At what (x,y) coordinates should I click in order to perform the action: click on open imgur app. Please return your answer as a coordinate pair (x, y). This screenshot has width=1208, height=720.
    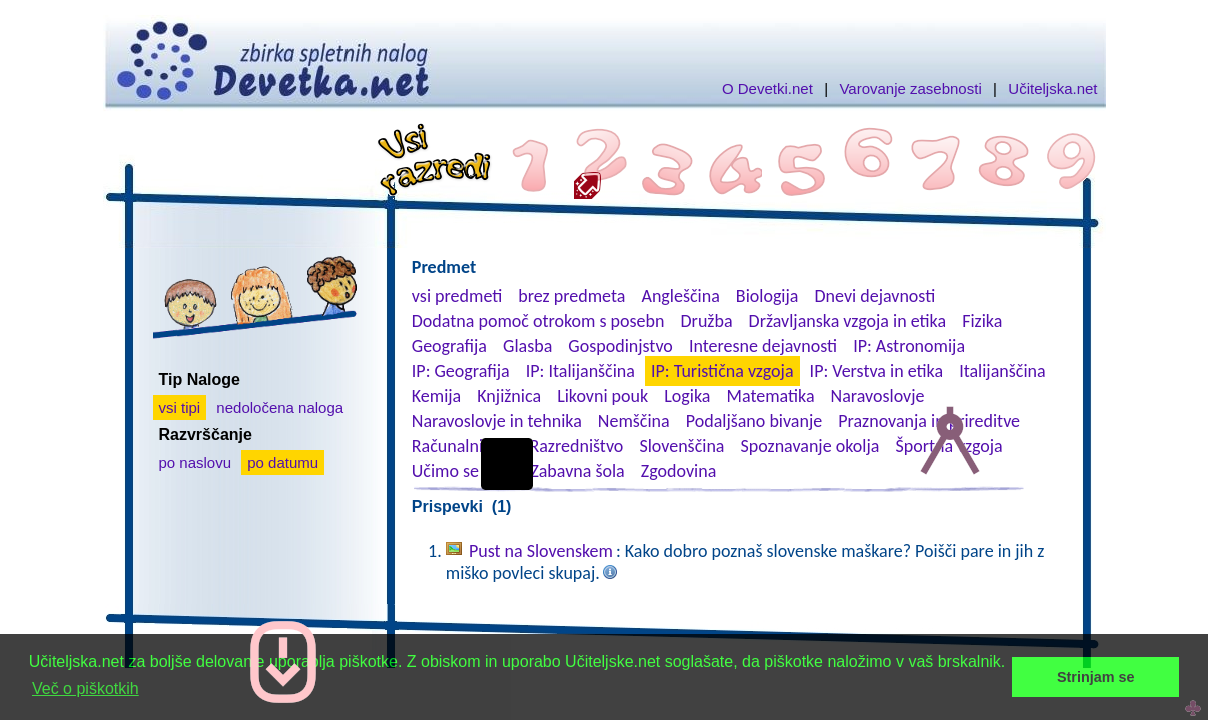
    Looking at the image, I should click on (587, 185).